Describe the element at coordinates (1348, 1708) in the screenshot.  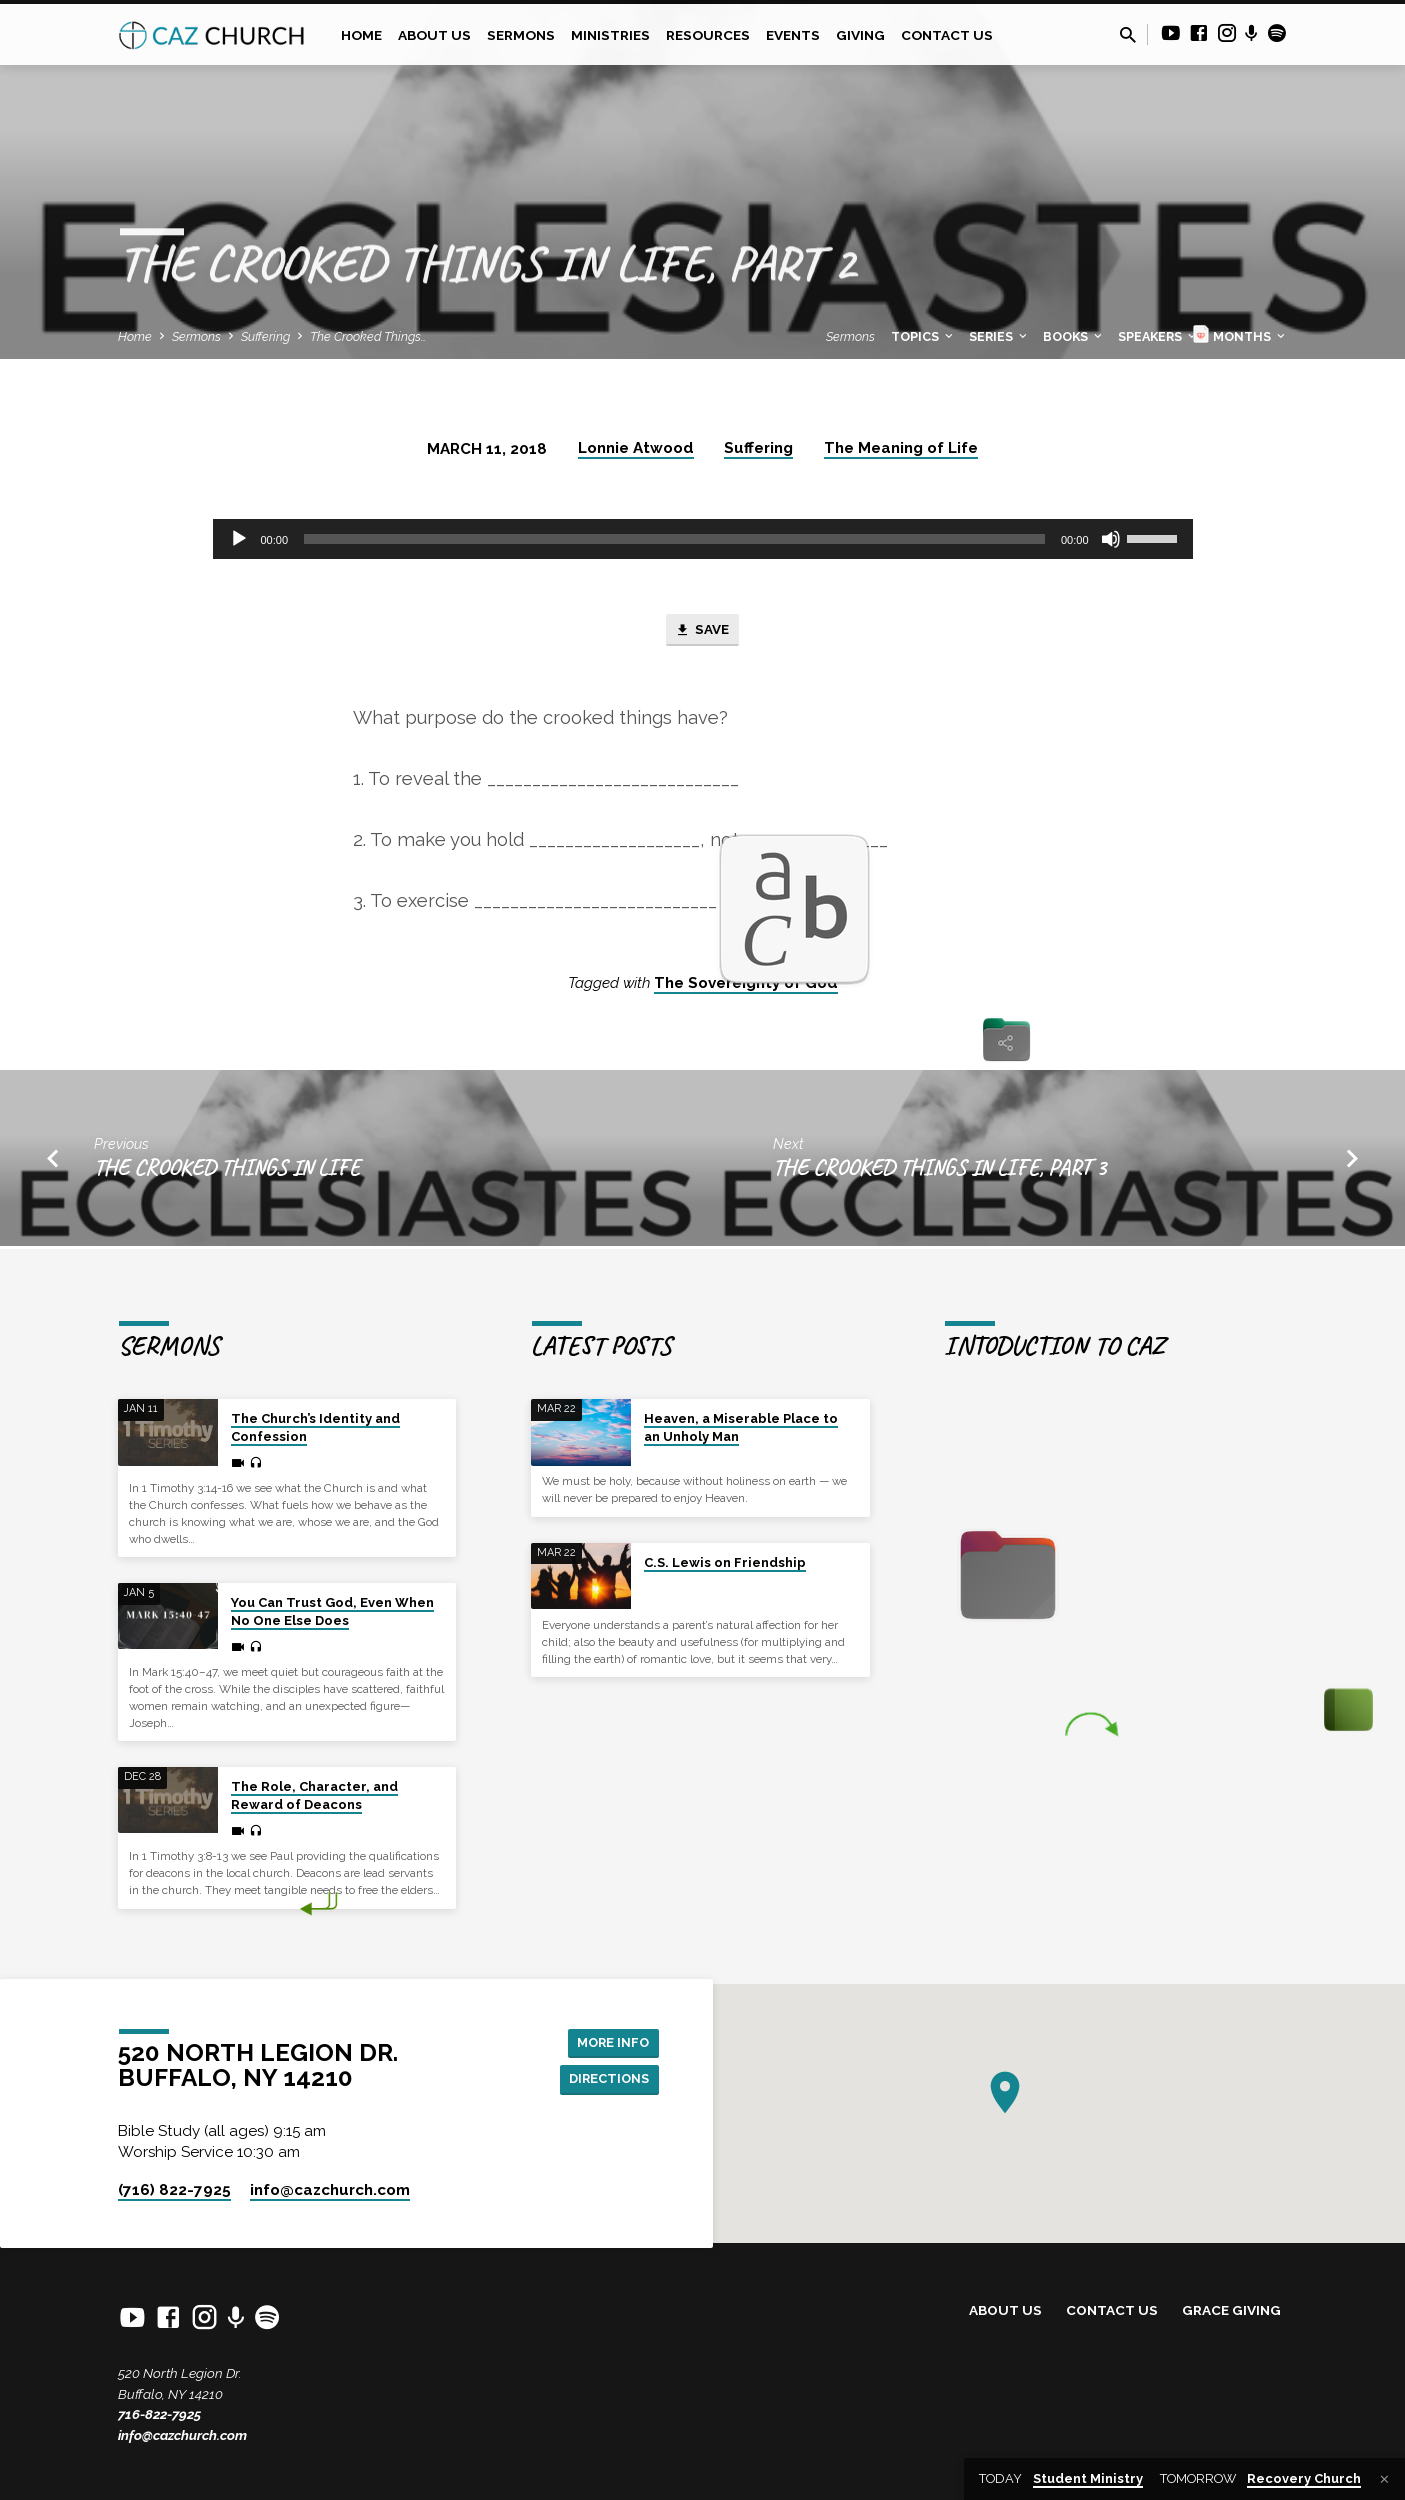
I see `access your desktop folder` at that location.